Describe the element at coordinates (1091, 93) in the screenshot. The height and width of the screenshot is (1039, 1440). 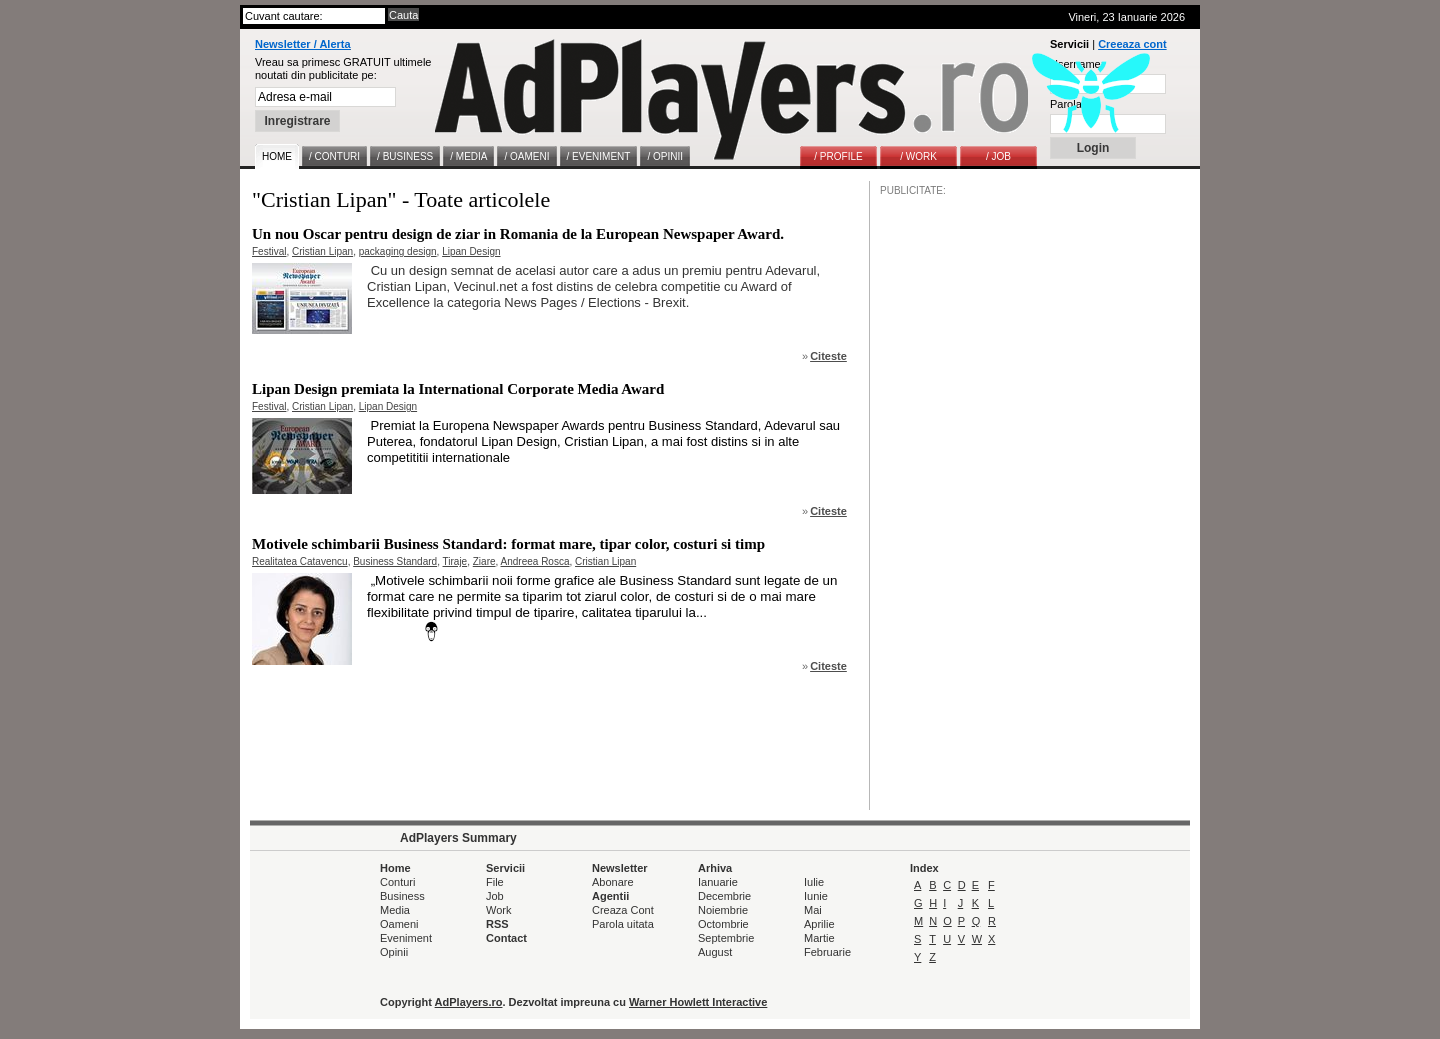
I see `cicada or insect-themed game element` at that location.